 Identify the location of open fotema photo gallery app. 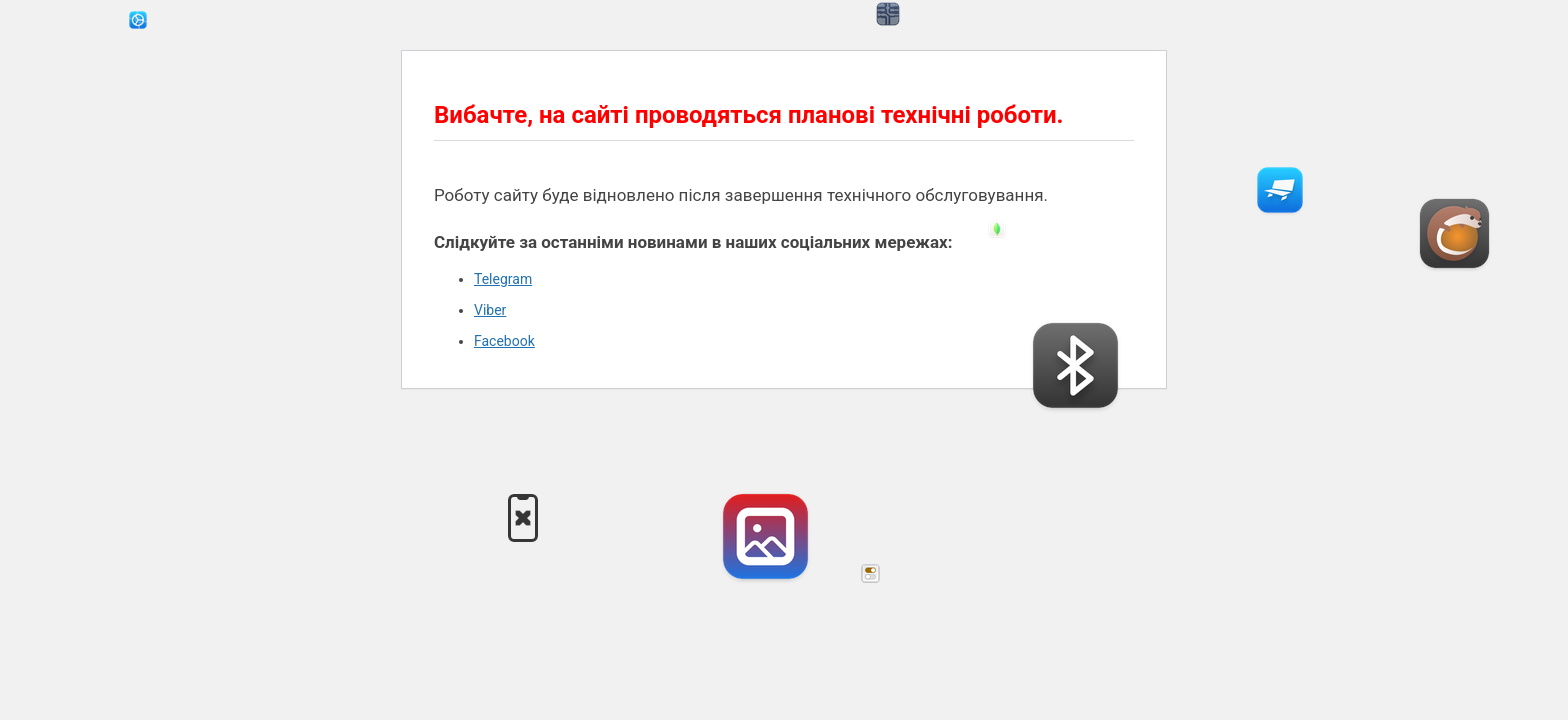
(765, 536).